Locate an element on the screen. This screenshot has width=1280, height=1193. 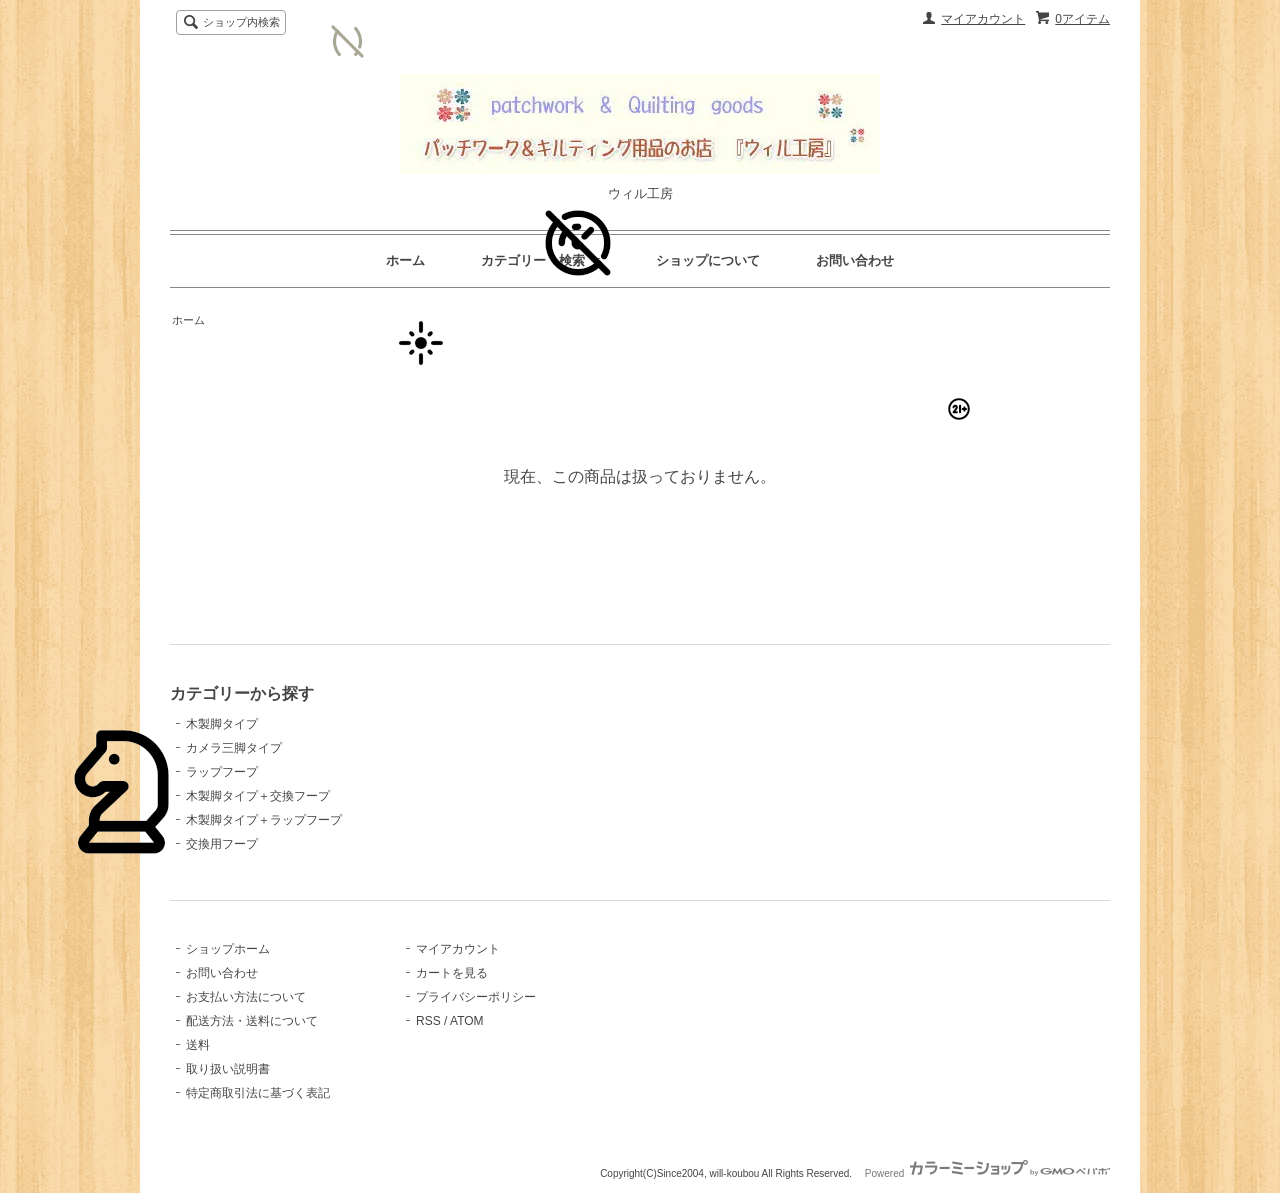
adjust screen brightness is located at coordinates (421, 343).